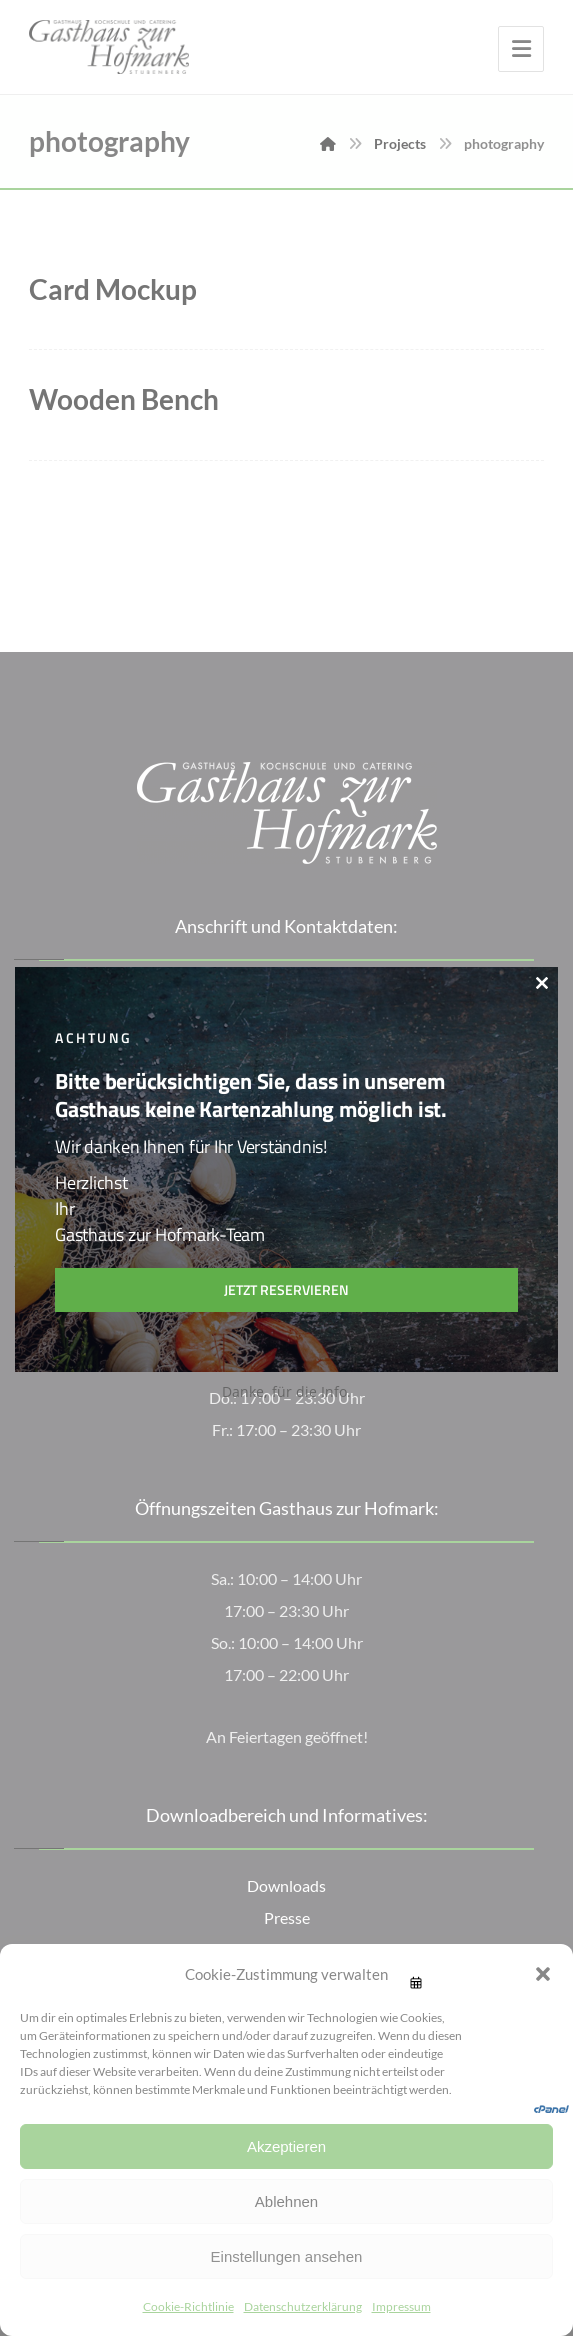 The width and height of the screenshot is (573, 2336). What do you see at coordinates (416, 1983) in the screenshot?
I see `view calendar or schedule` at bounding box center [416, 1983].